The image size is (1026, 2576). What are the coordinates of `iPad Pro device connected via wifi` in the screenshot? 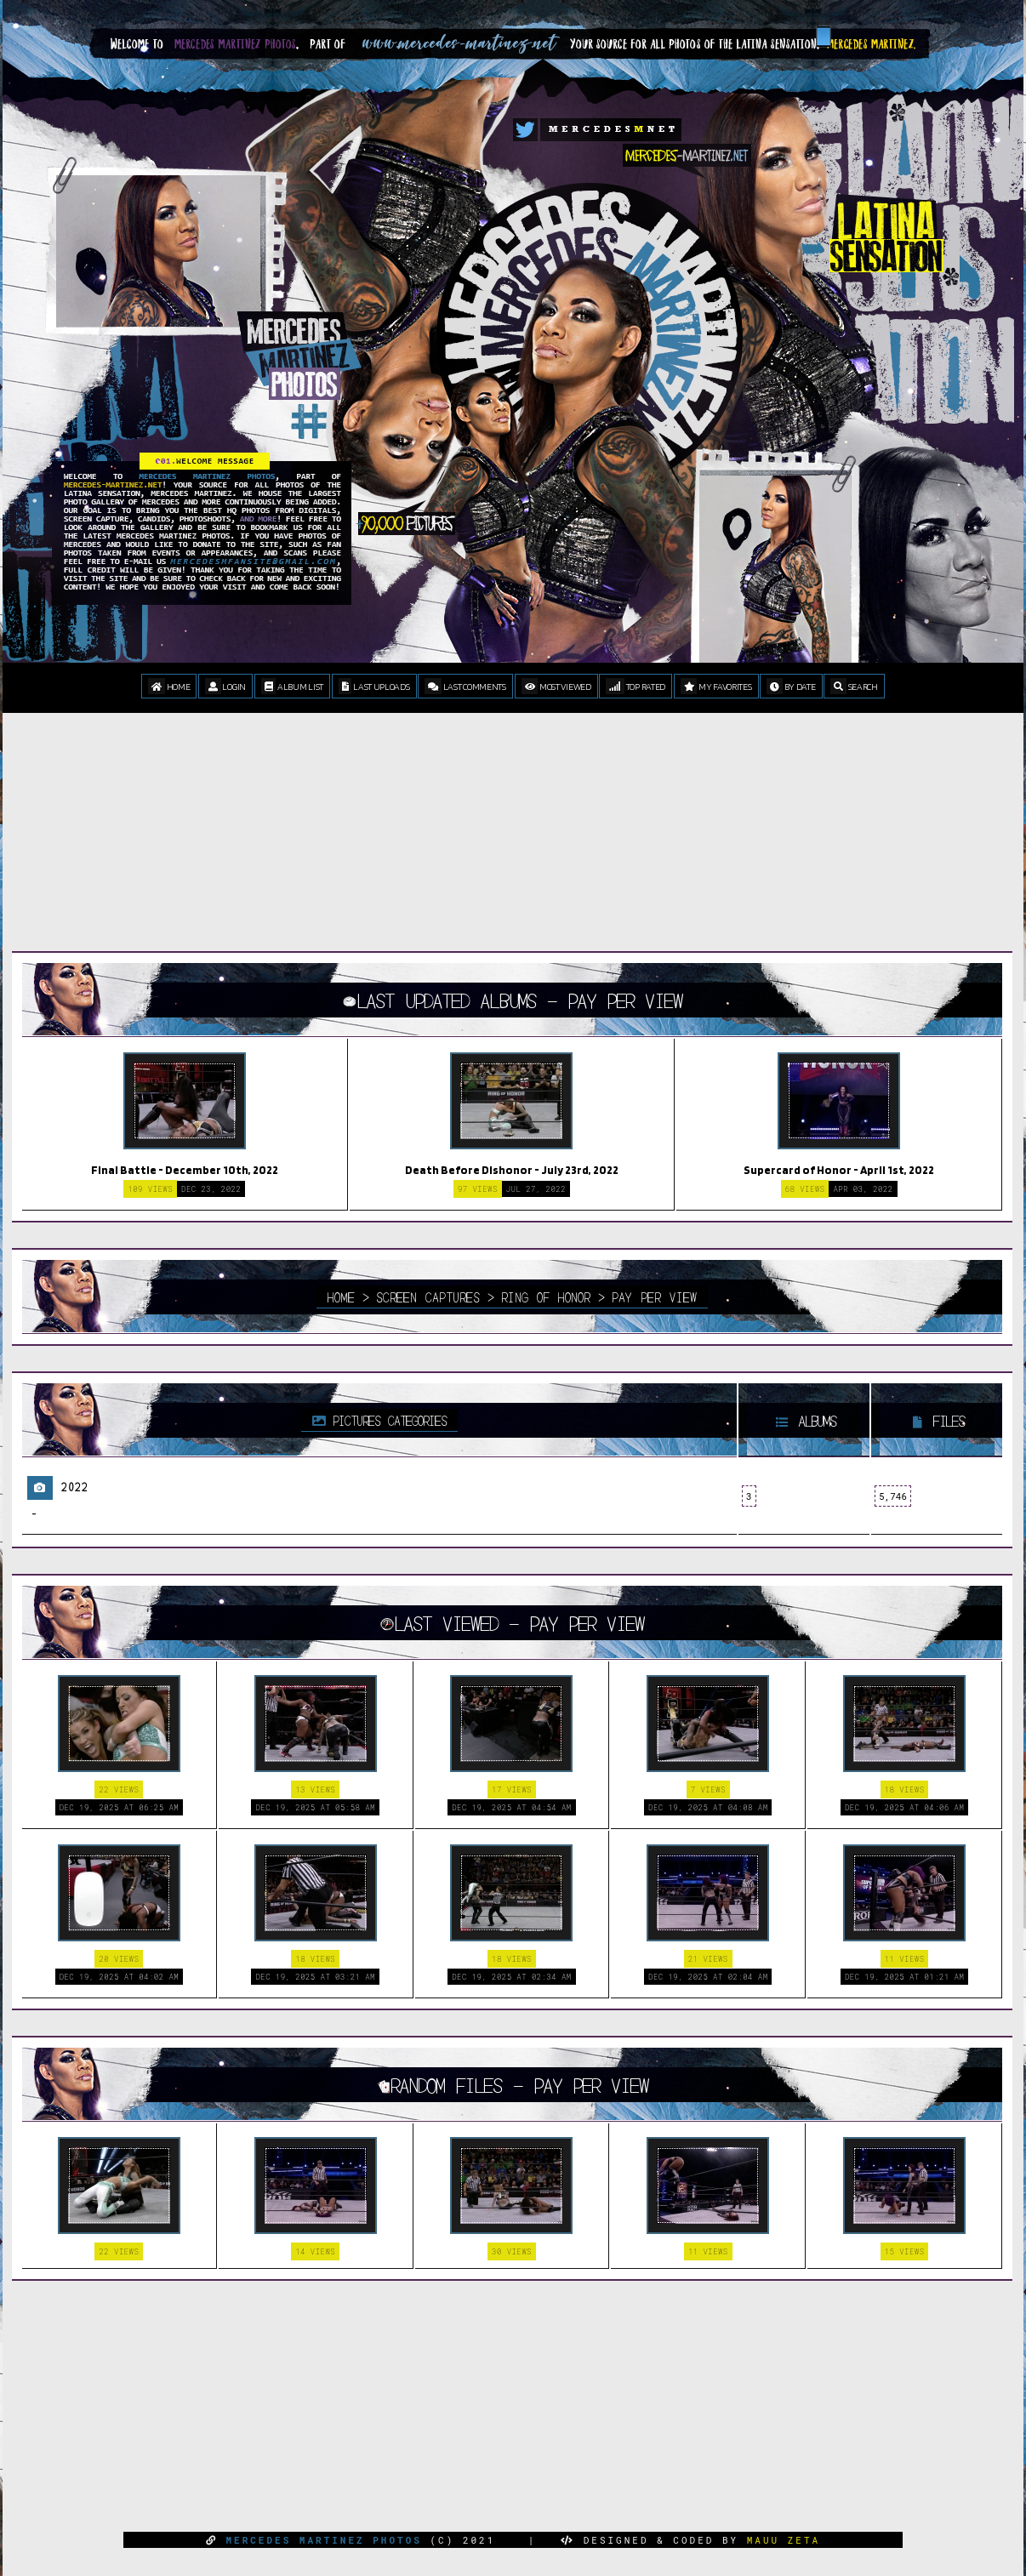 It's located at (824, 37).